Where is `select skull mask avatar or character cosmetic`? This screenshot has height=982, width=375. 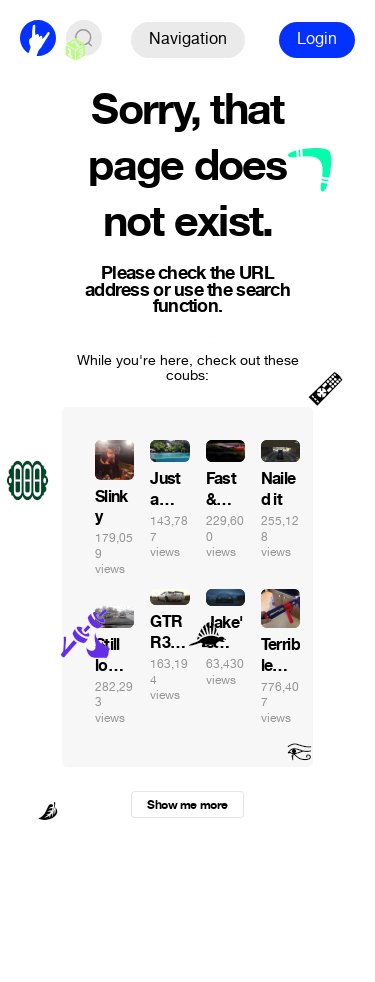
select skull mask avatar or character cosmetic is located at coordinates (211, 343).